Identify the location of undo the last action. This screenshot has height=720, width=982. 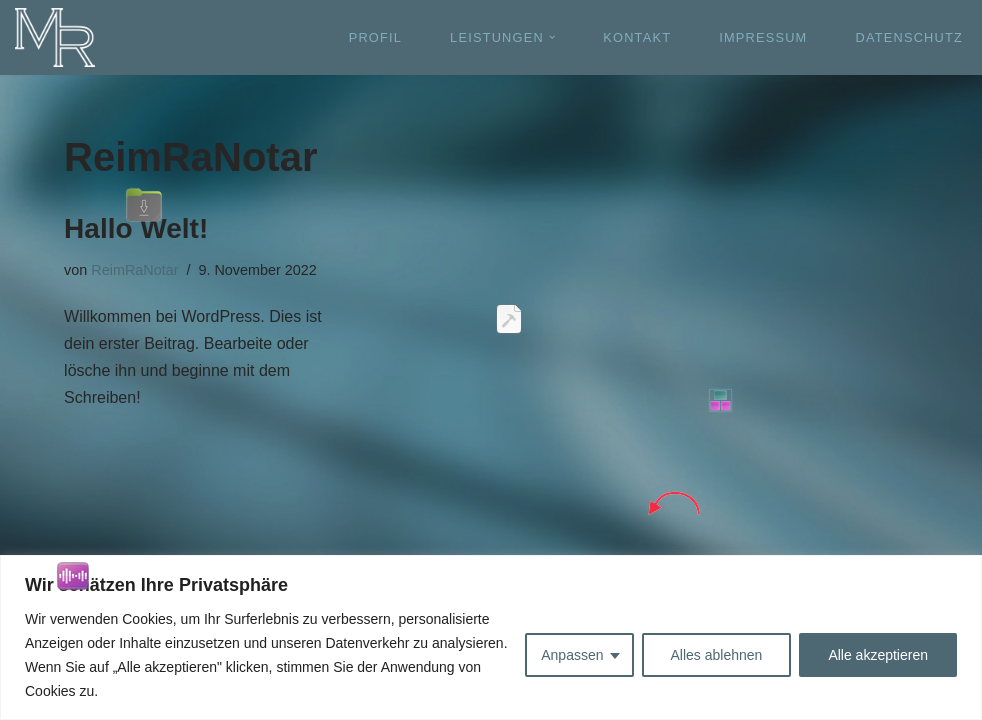
(674, 503).